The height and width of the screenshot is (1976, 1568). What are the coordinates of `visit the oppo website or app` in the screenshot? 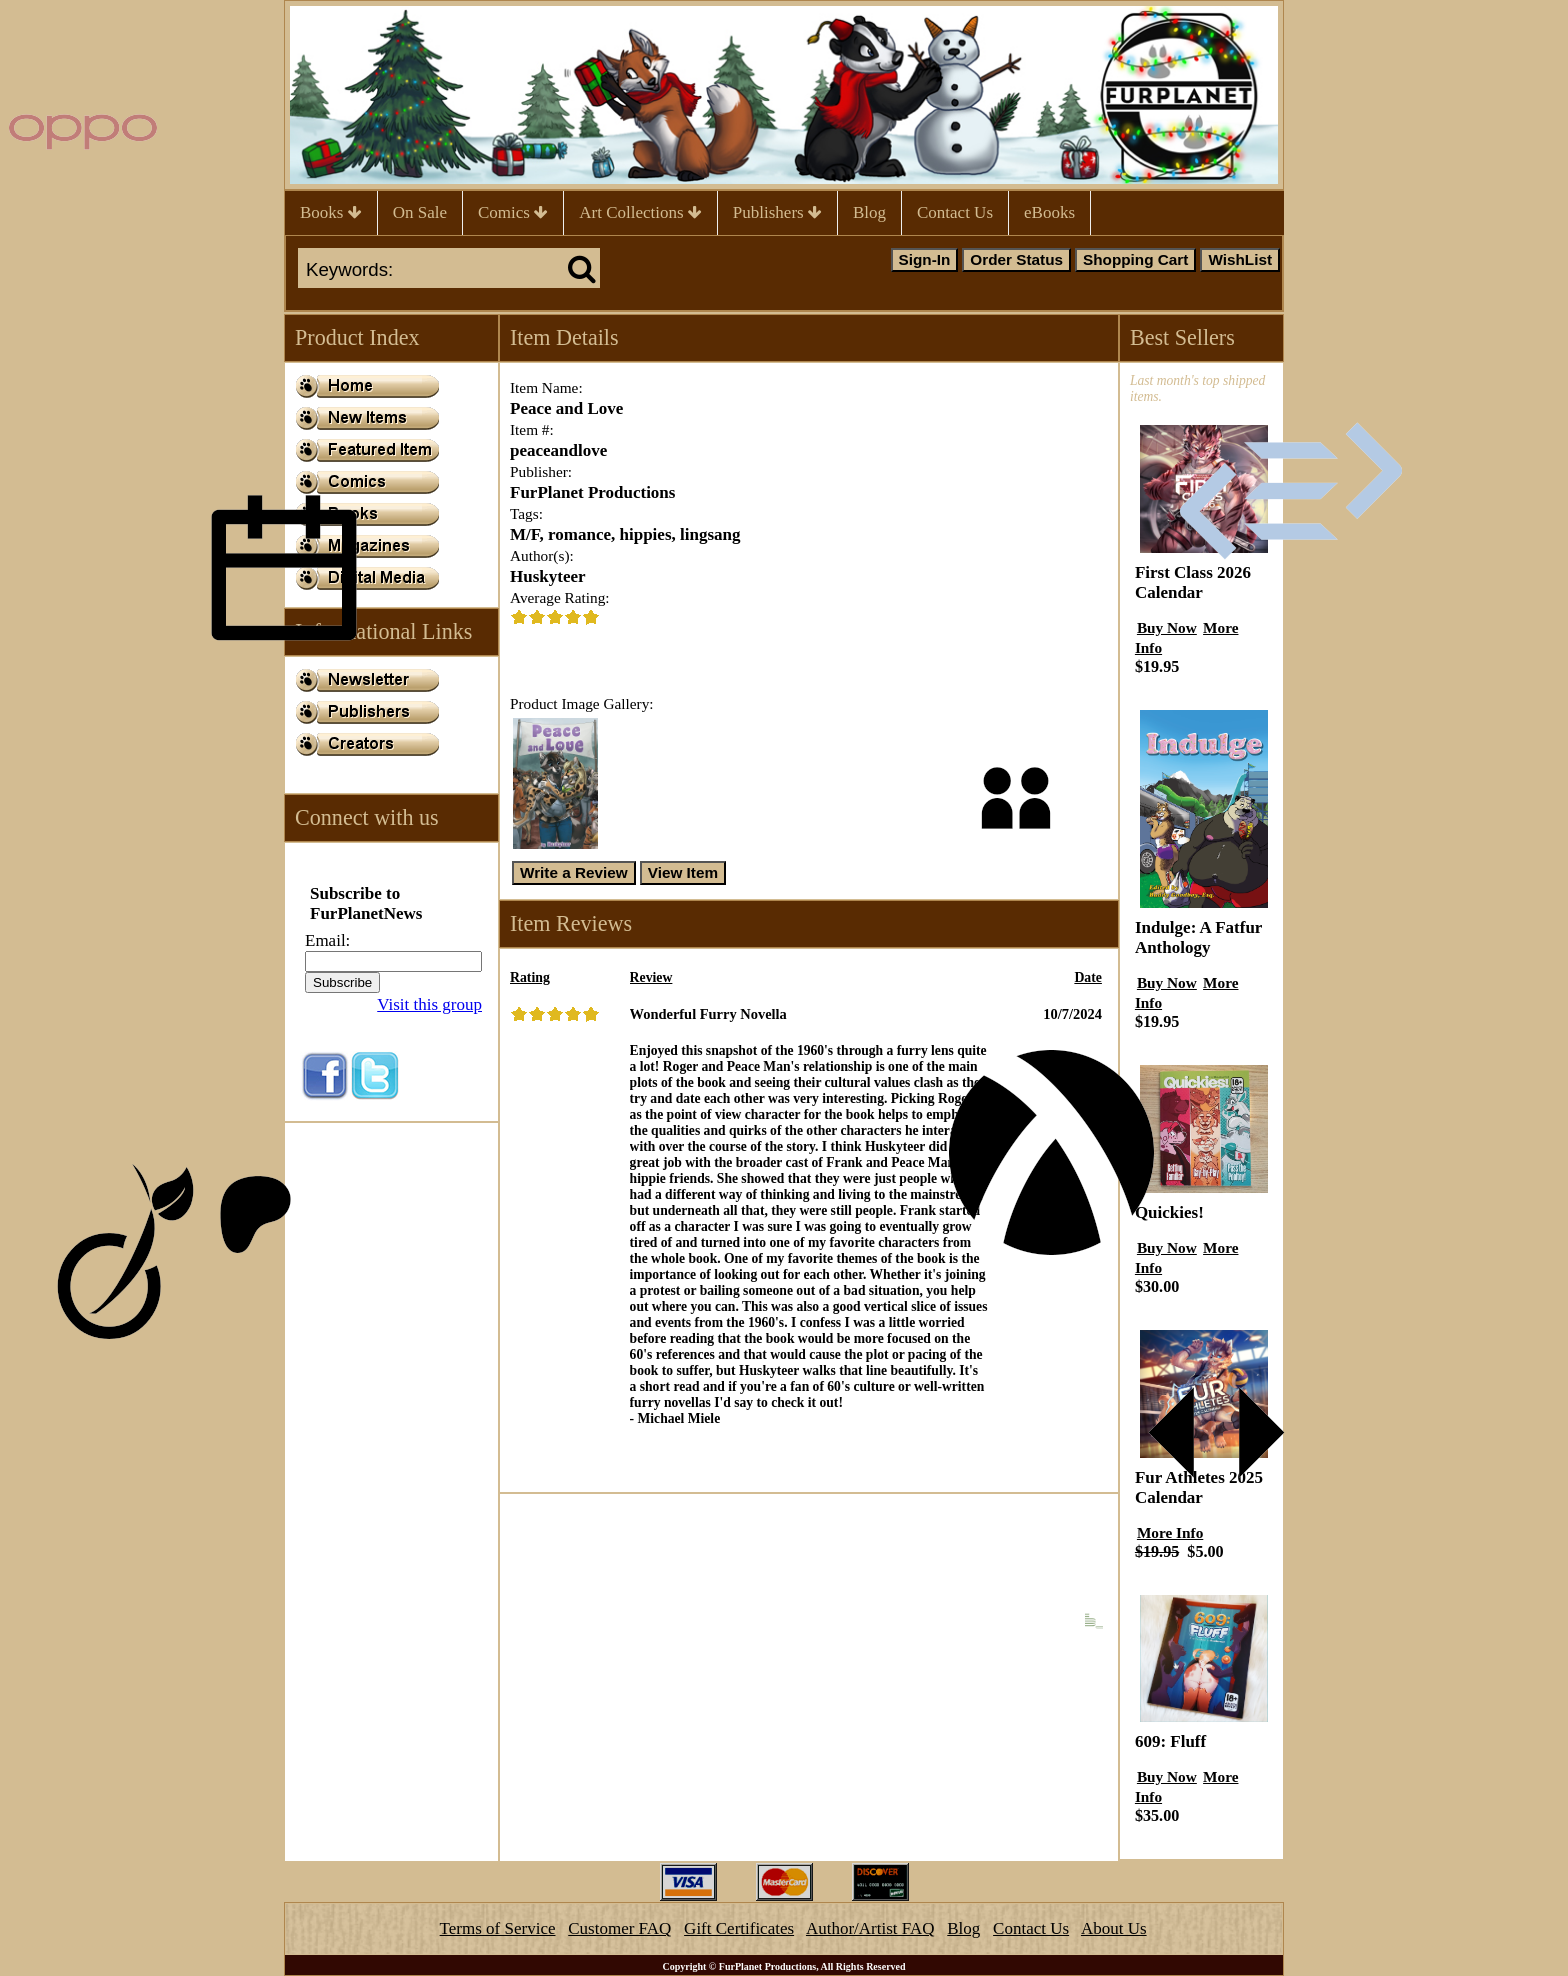 It's located at (83, 132).